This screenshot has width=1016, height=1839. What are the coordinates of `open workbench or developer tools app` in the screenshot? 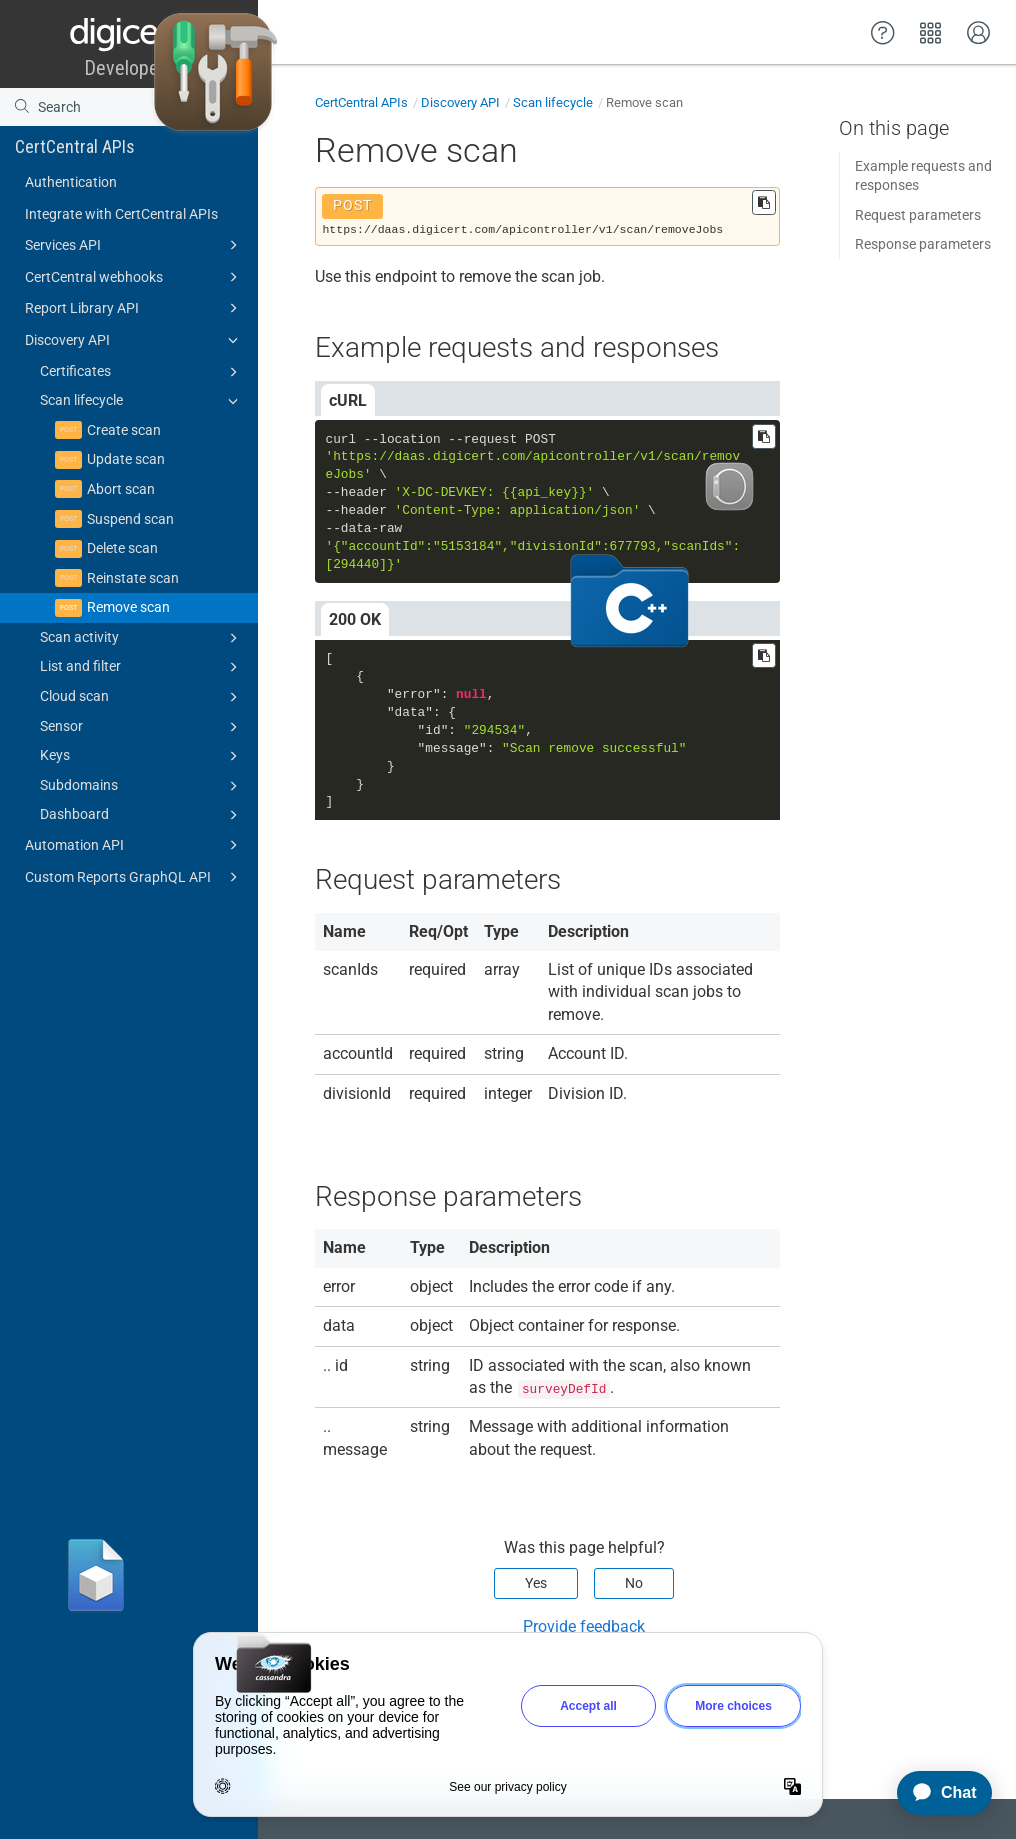 It's located at (213, 72).